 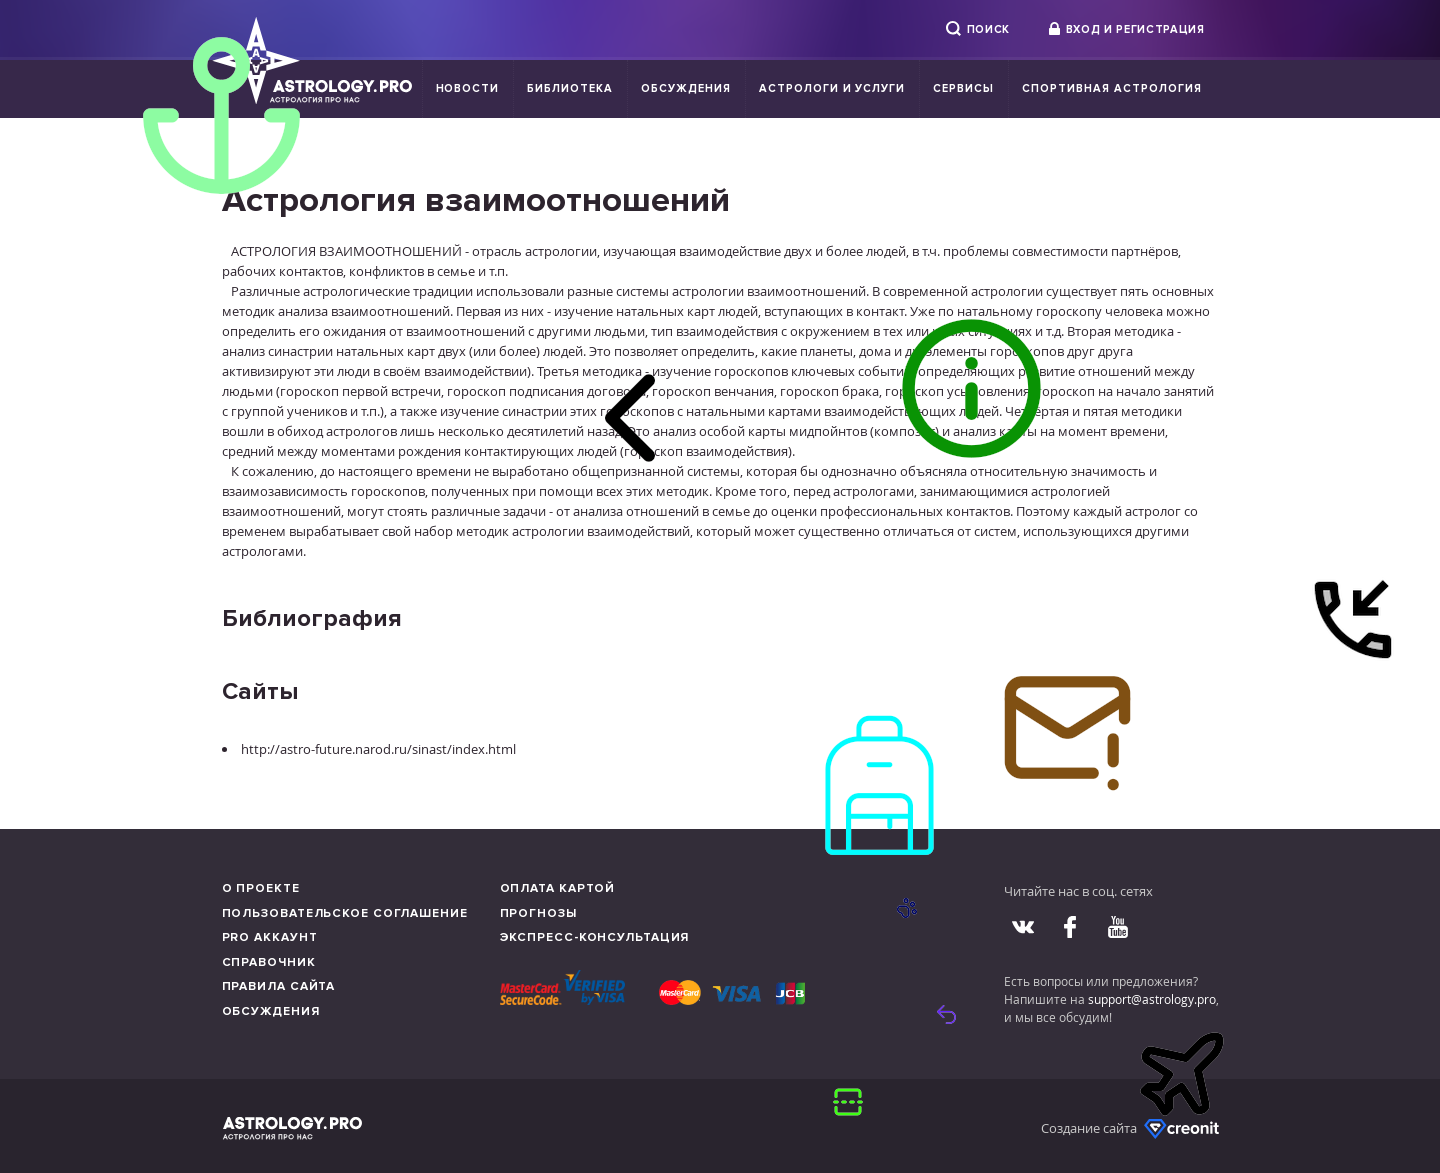 What do you see at coordinates (1353, 620) in the screenshot?
I see `indicates an incoming call or callback request` at bounding box center [1353, 620].